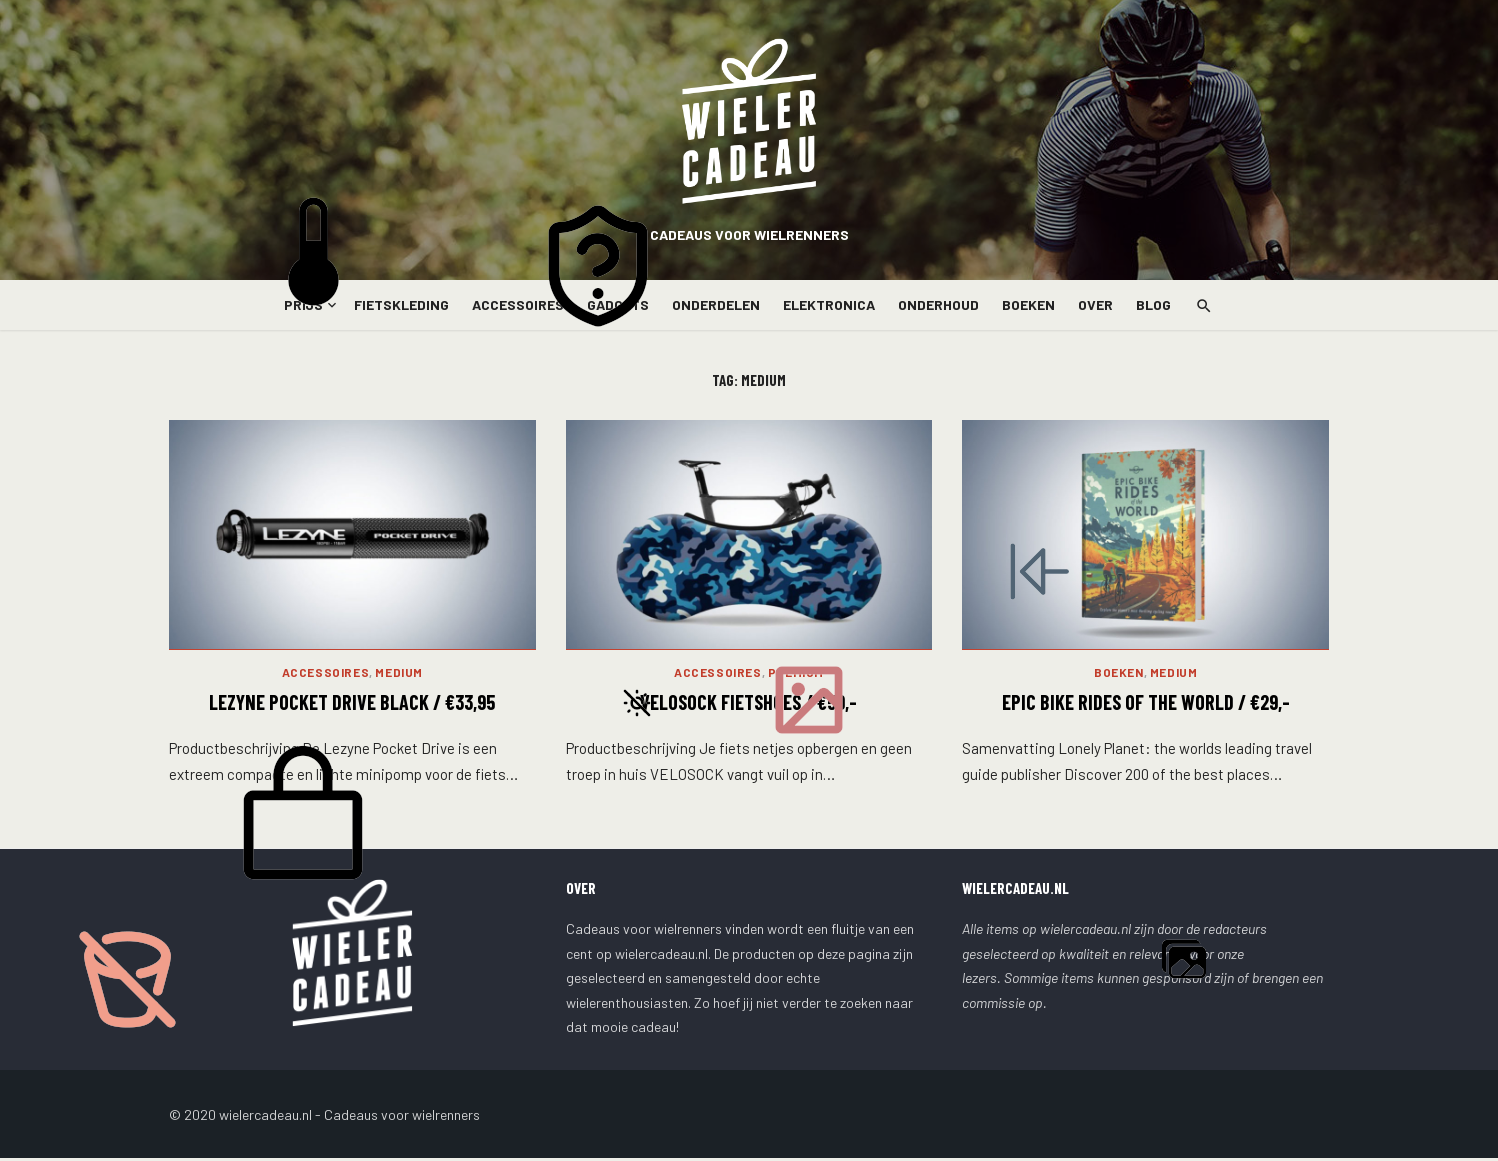 This screenshot has height=1161, width=1498. I want to click on go back to the beginning, so click(1038, 571).